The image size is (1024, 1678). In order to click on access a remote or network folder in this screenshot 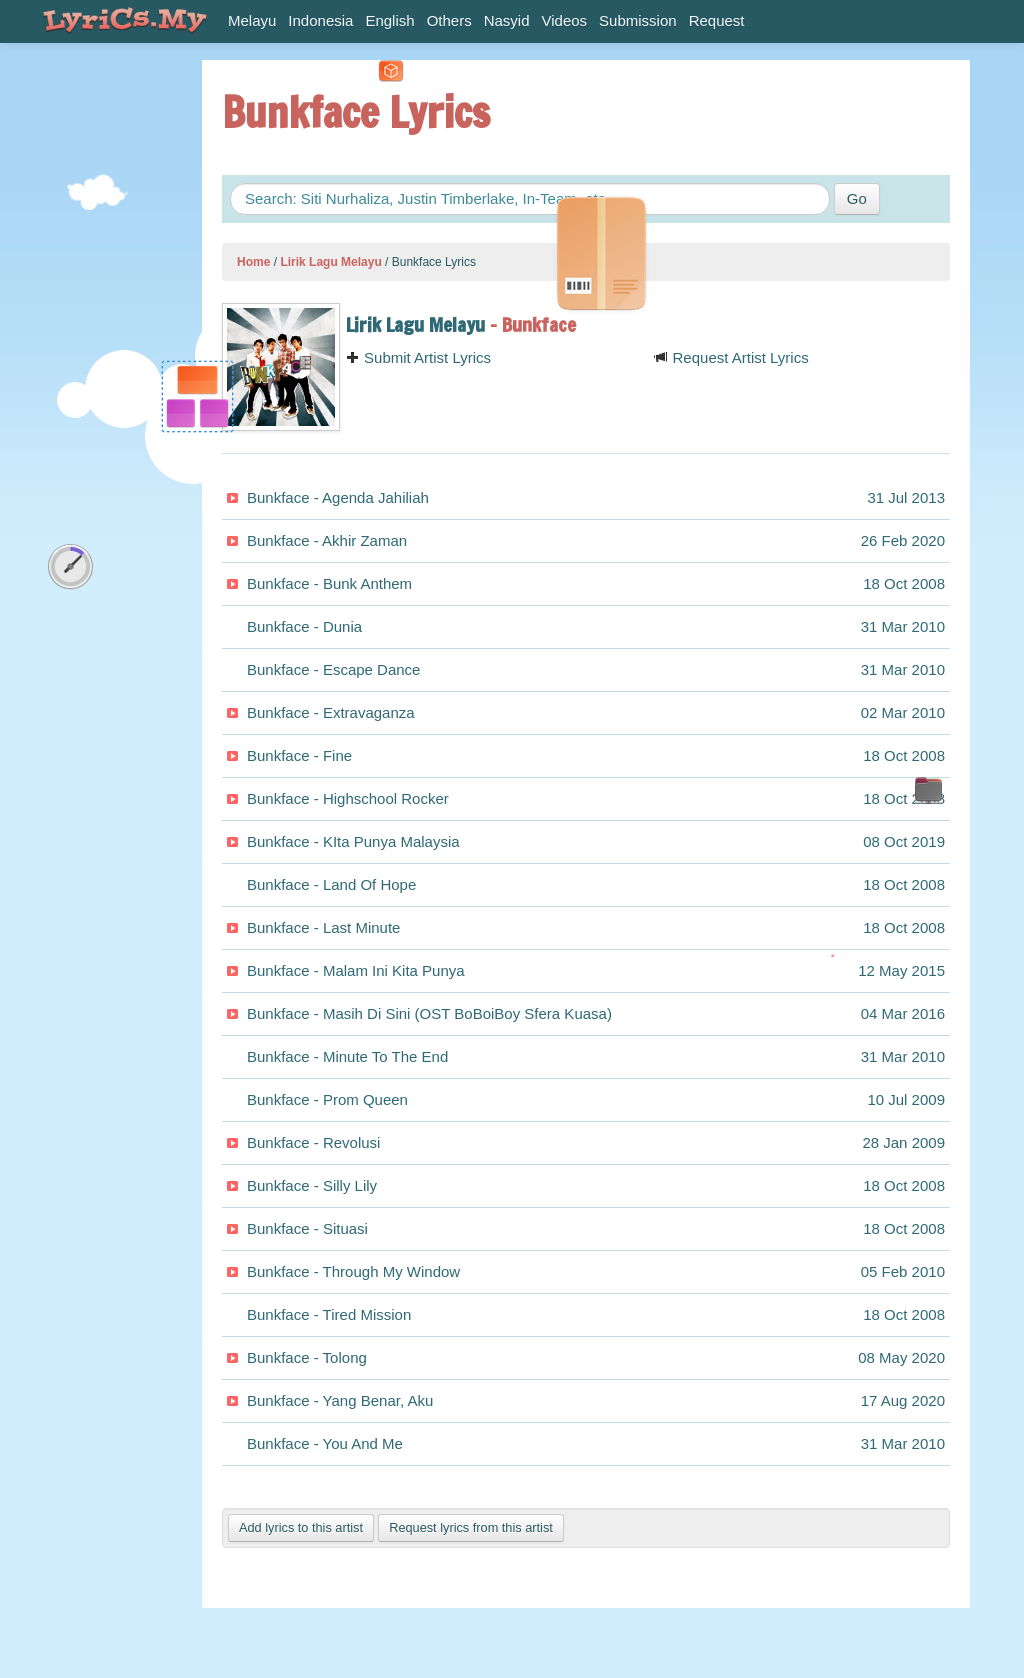, I will do `click(928, 790)`.